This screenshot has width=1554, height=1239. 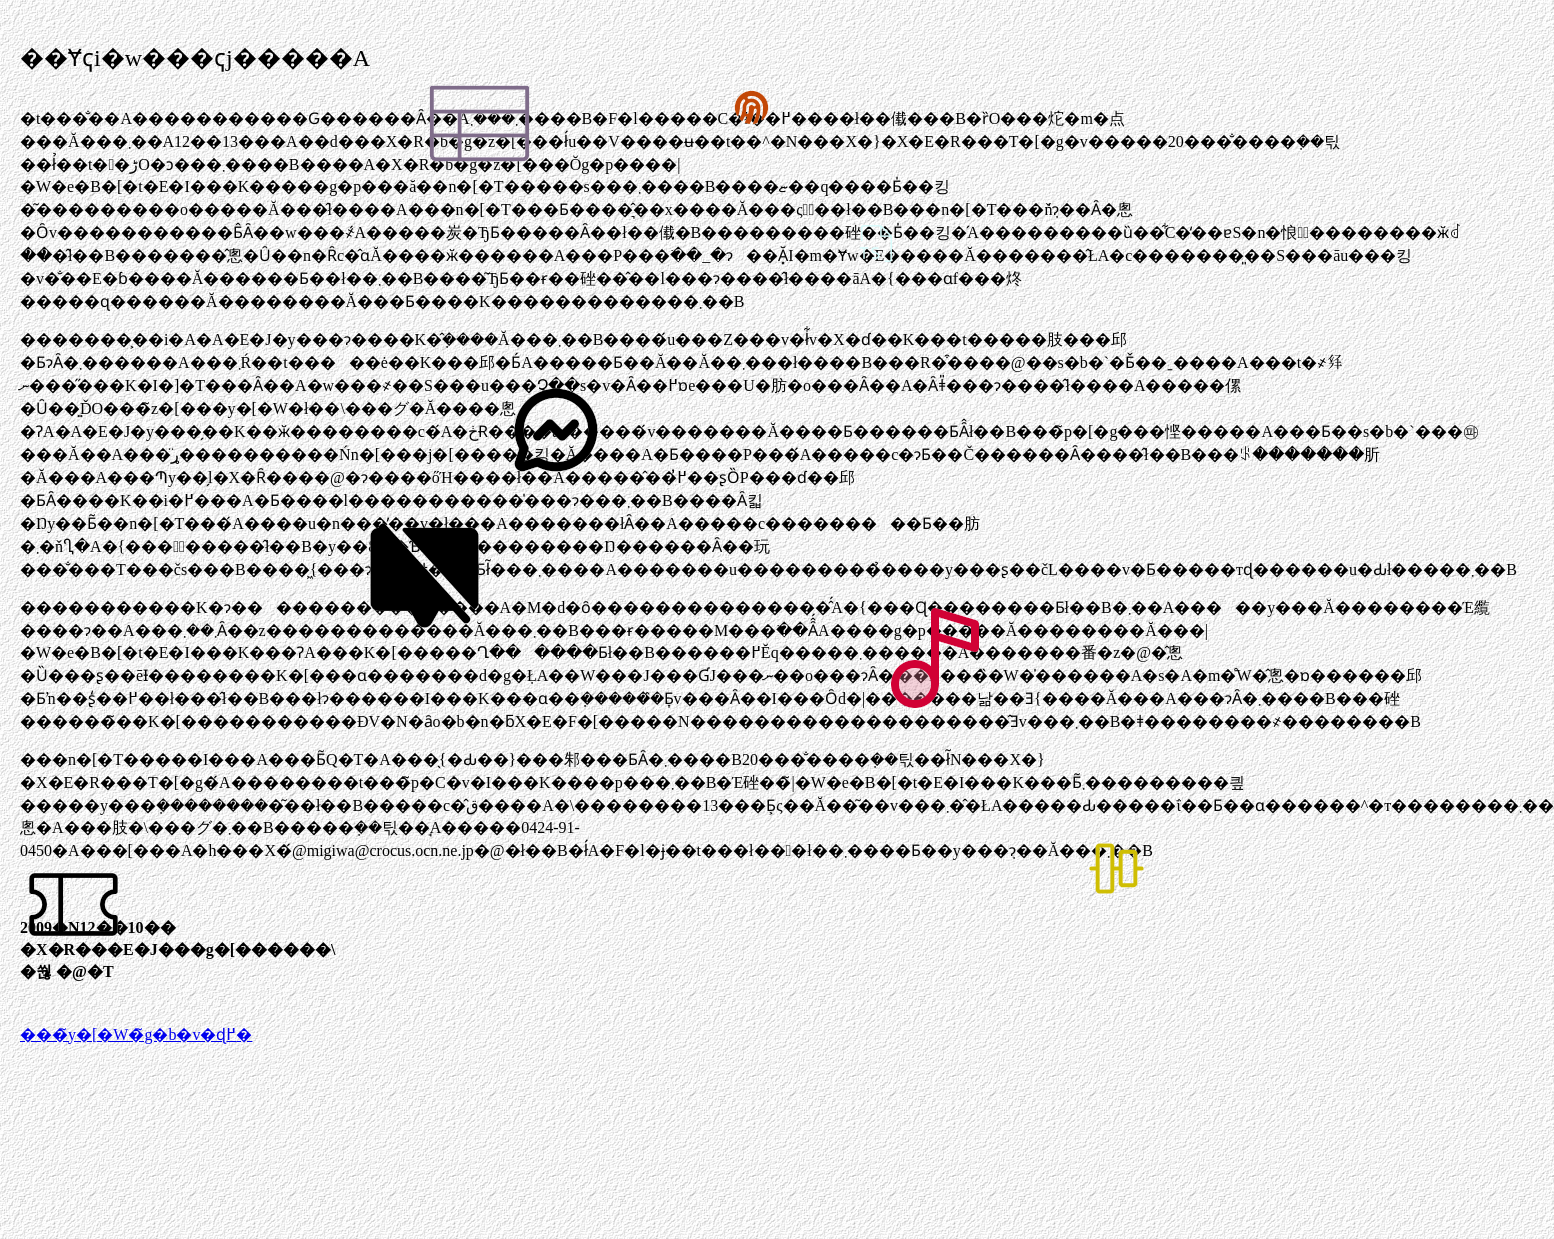 What do you see at coordinates (935, 656) in the screenshot?
I see `access music or audio player` at bounding box center [935, 656].